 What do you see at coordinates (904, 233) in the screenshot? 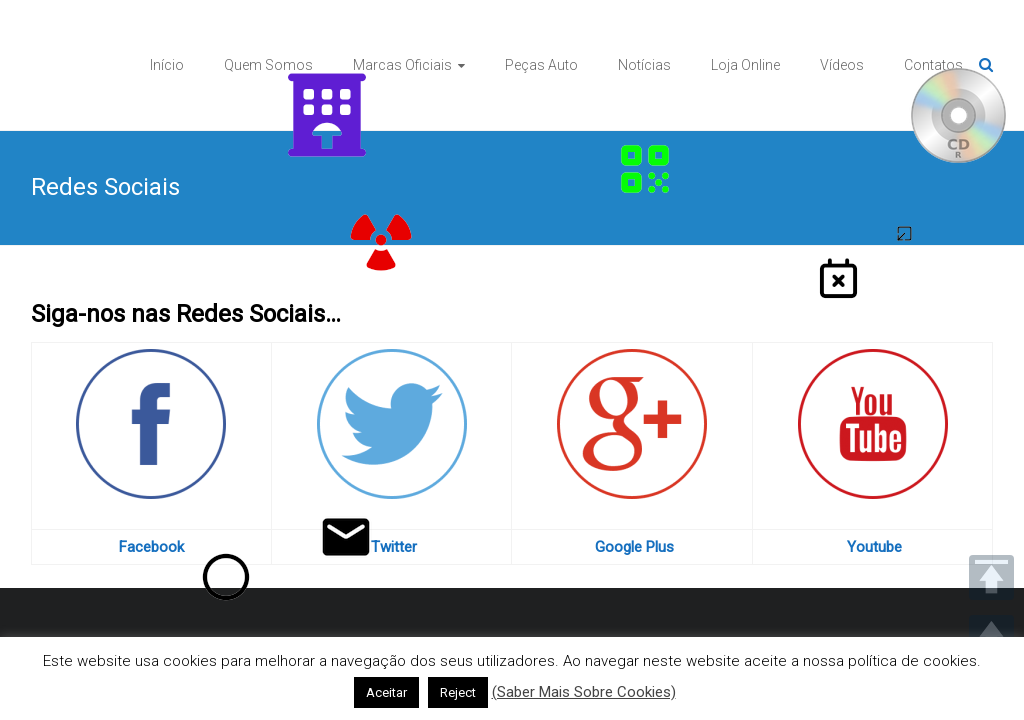
I see `move content outside the current container` at bounding box center [904, 233].